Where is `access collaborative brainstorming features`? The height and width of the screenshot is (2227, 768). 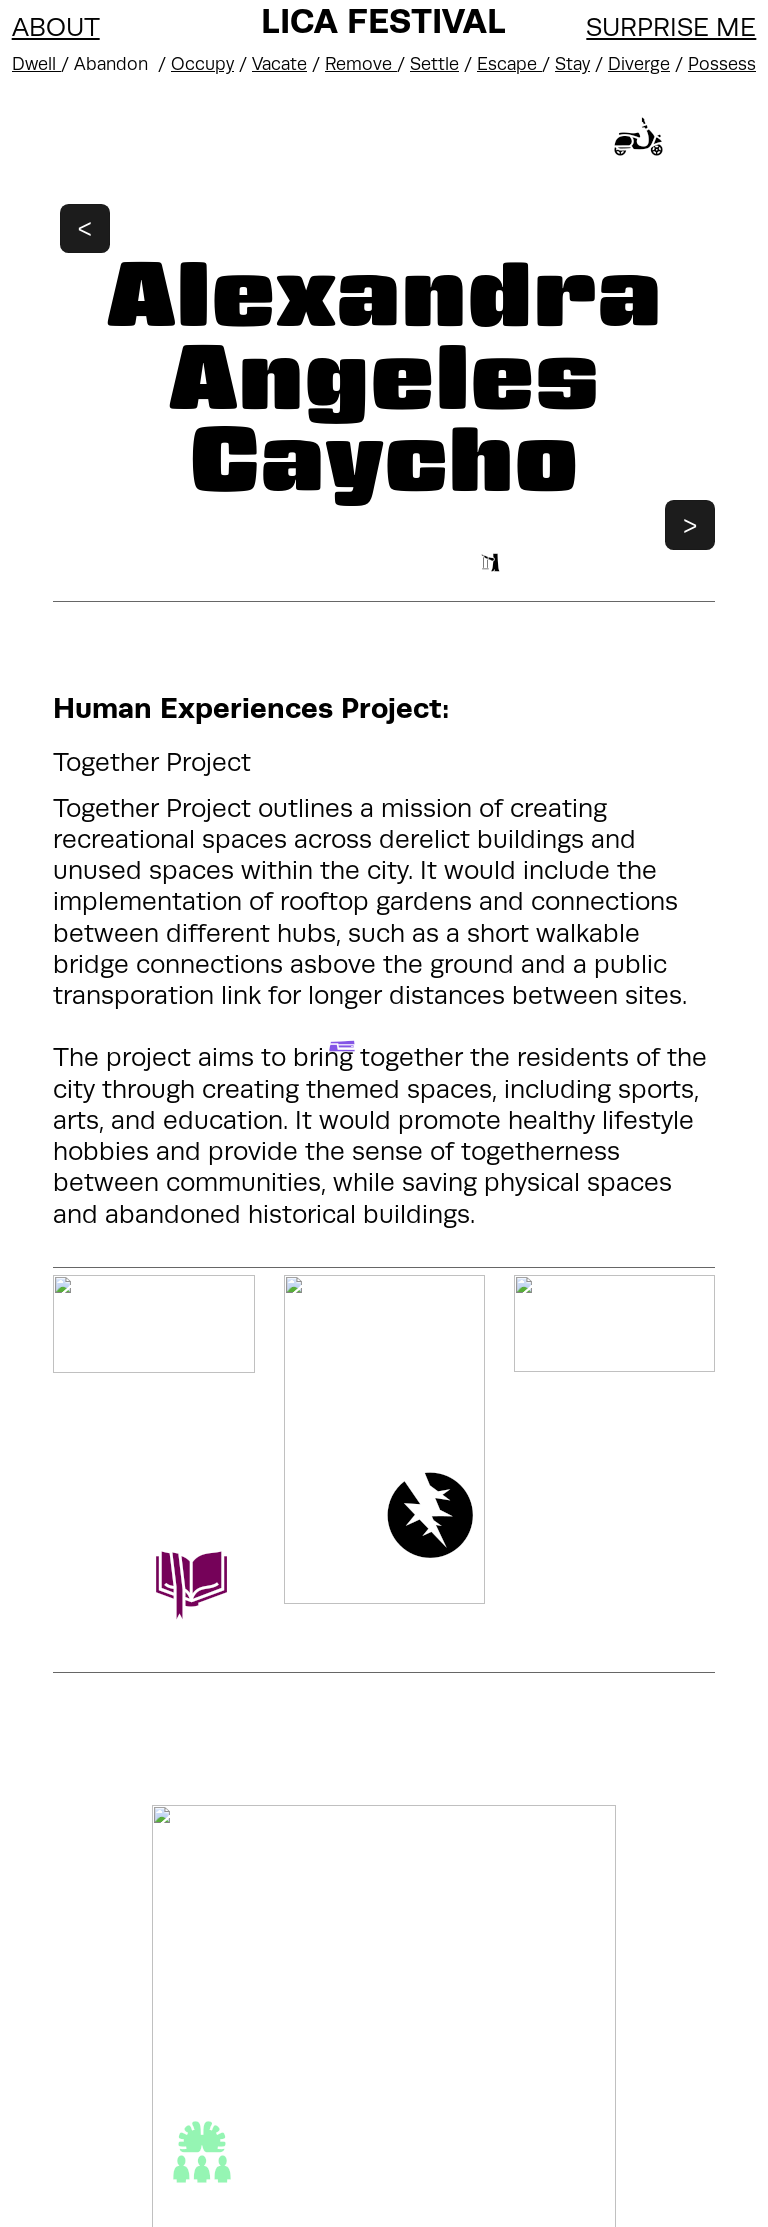 access collaborative brainstorming features is located at coordinates (202, 2152).